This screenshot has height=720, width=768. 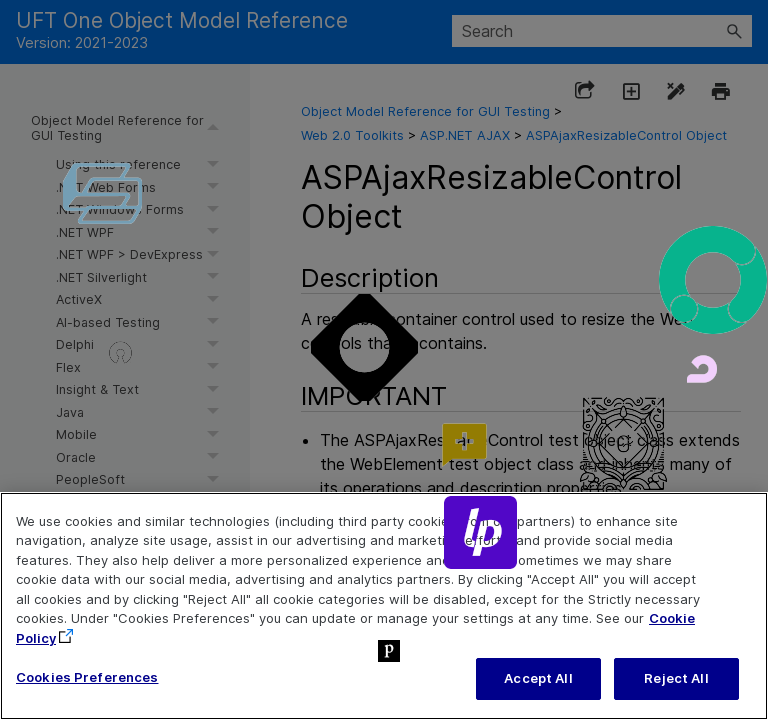 I want to click on access AdRoll advertising platform, so click(x=702, y=369).